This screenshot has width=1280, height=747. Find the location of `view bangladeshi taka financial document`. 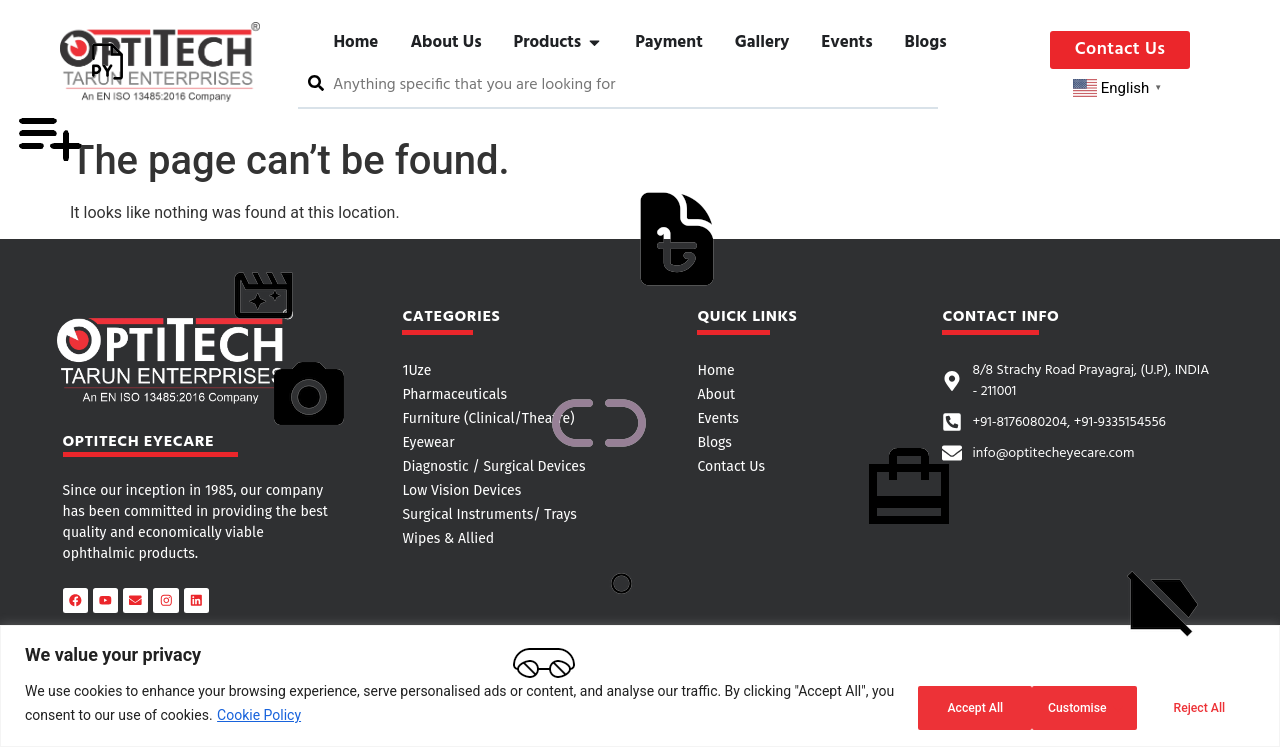

view bangladeshi taka financial document is located at coordinates (677, 239).